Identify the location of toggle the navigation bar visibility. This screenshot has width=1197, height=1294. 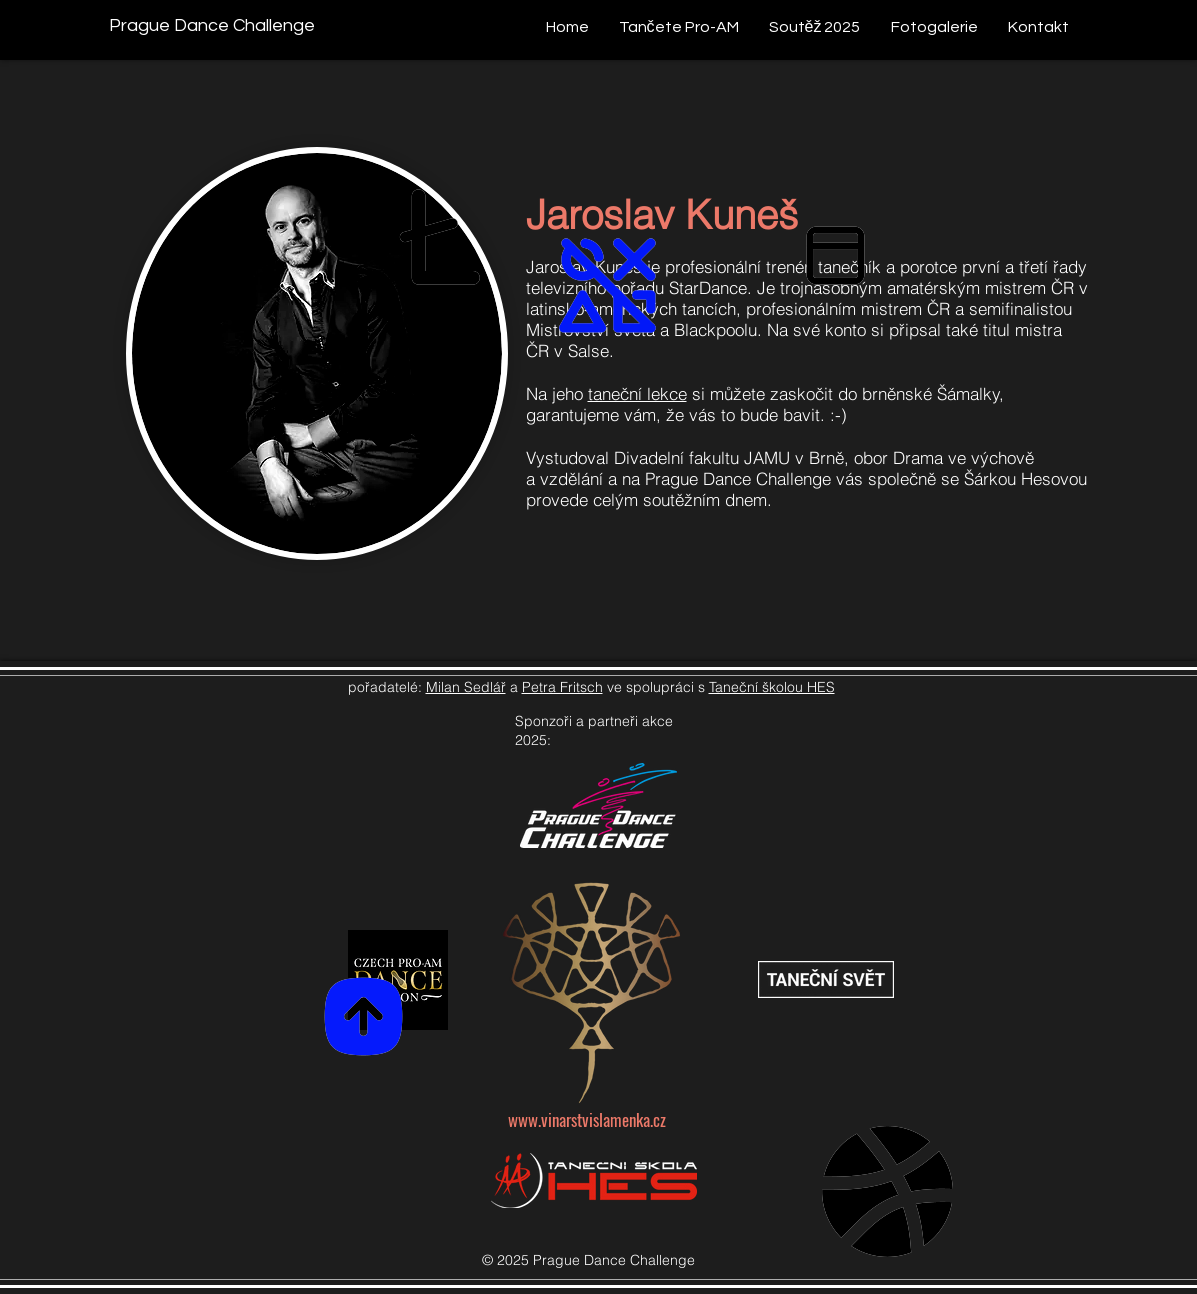
(835, 255).